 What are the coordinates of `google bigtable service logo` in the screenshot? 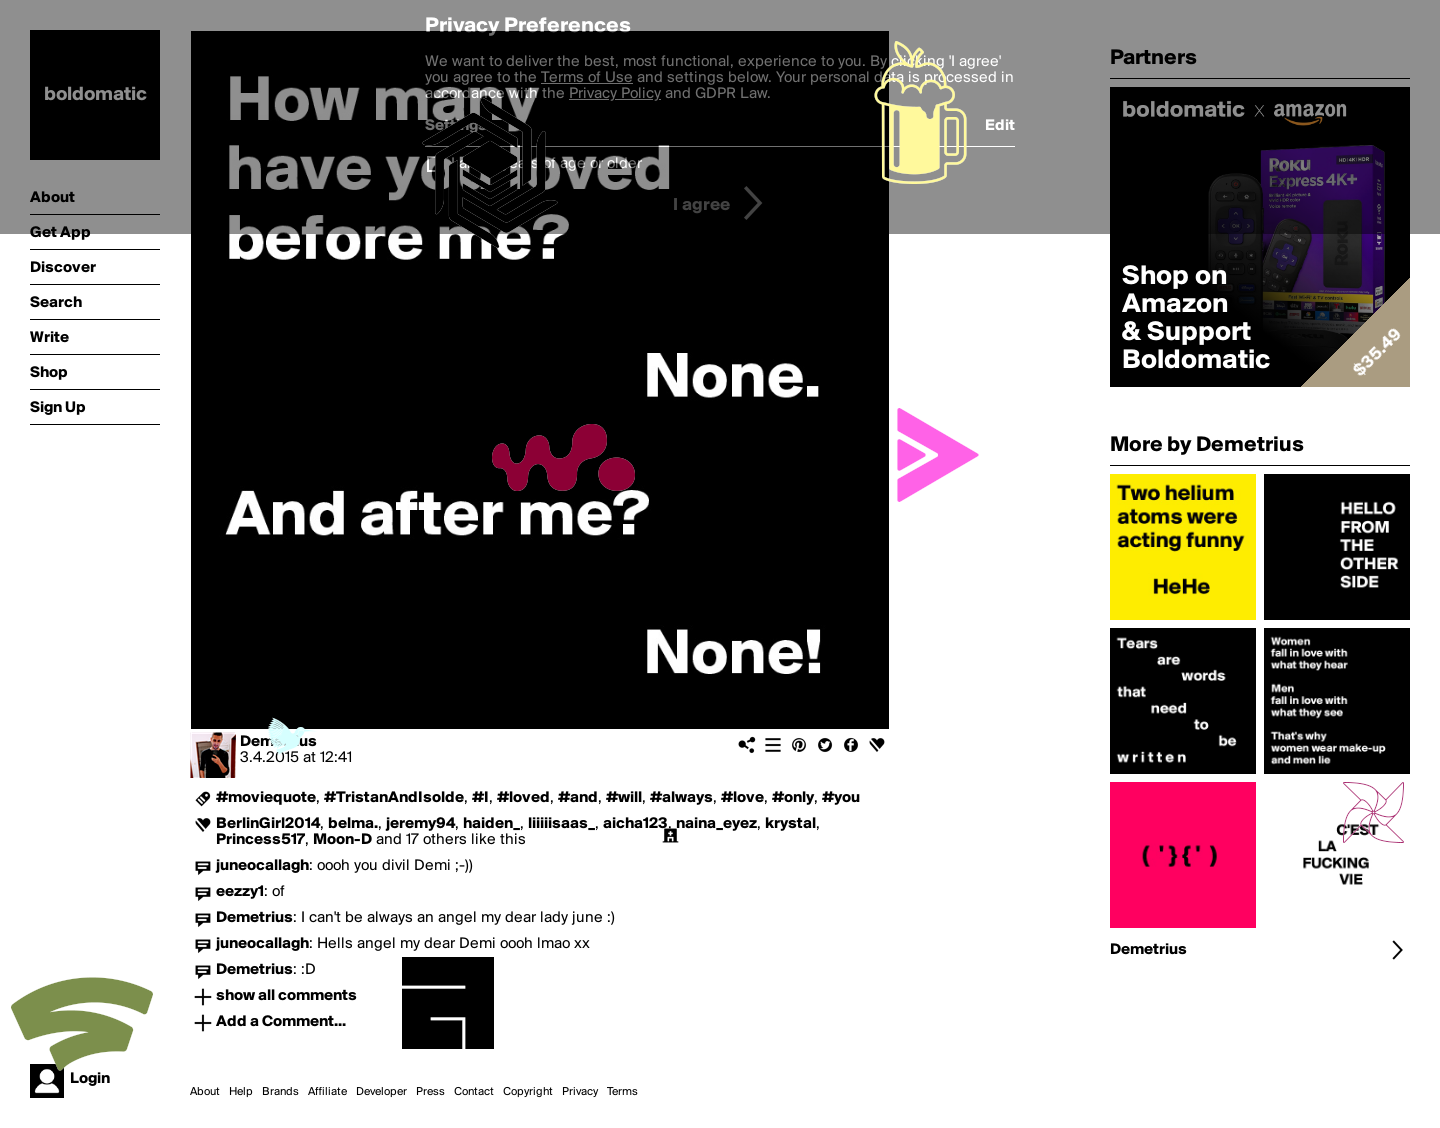 It's located at (490, 173).